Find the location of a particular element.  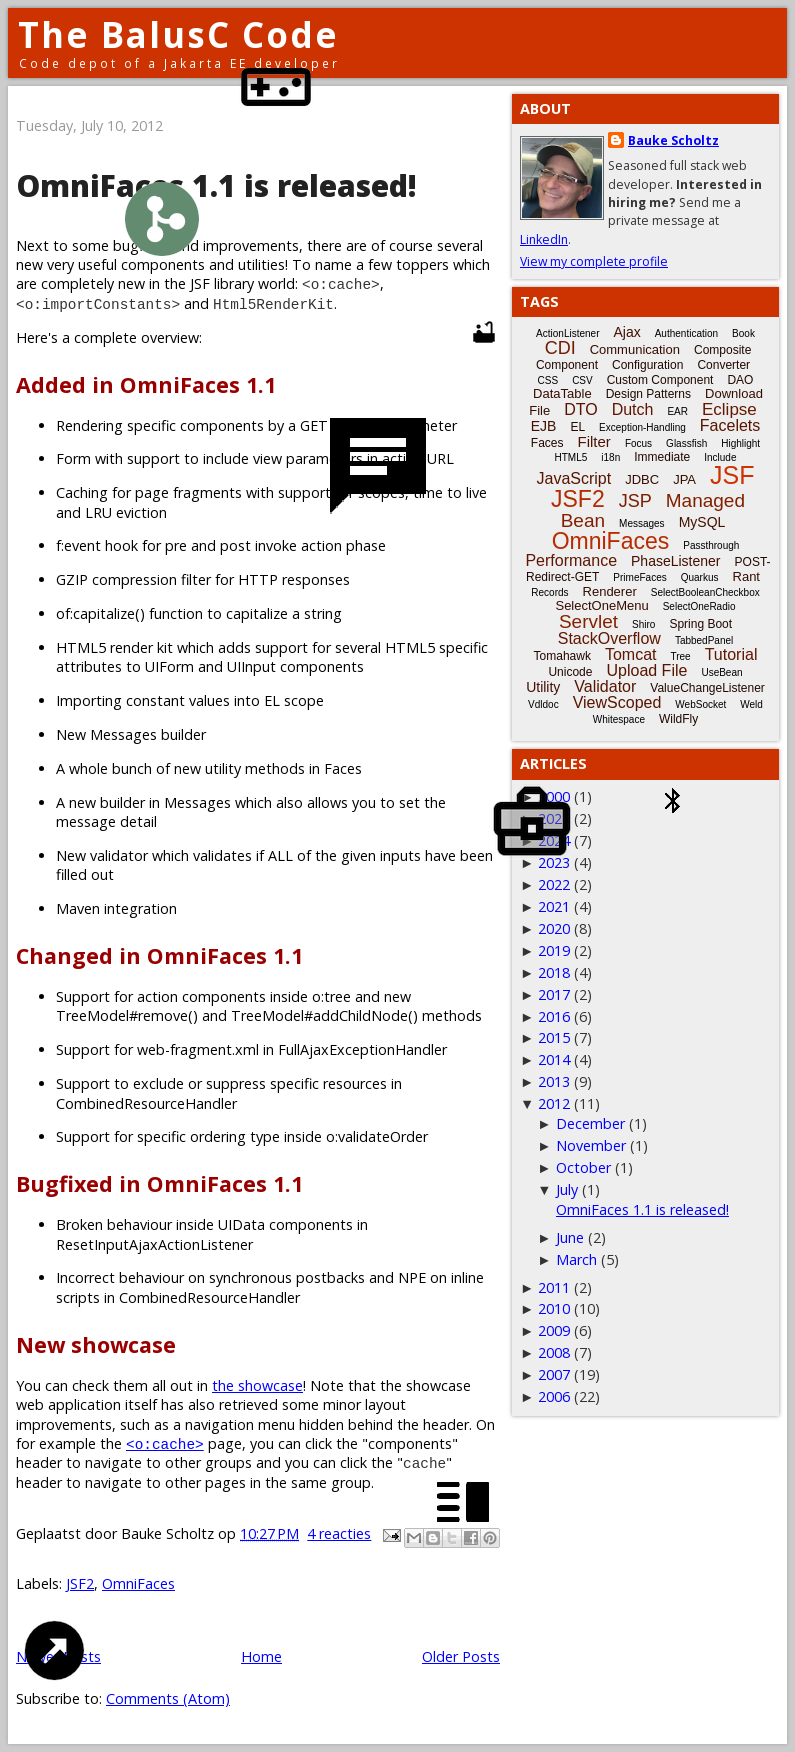

indicates a merged pull request in your activity feed is located at coordinates (162, 219).